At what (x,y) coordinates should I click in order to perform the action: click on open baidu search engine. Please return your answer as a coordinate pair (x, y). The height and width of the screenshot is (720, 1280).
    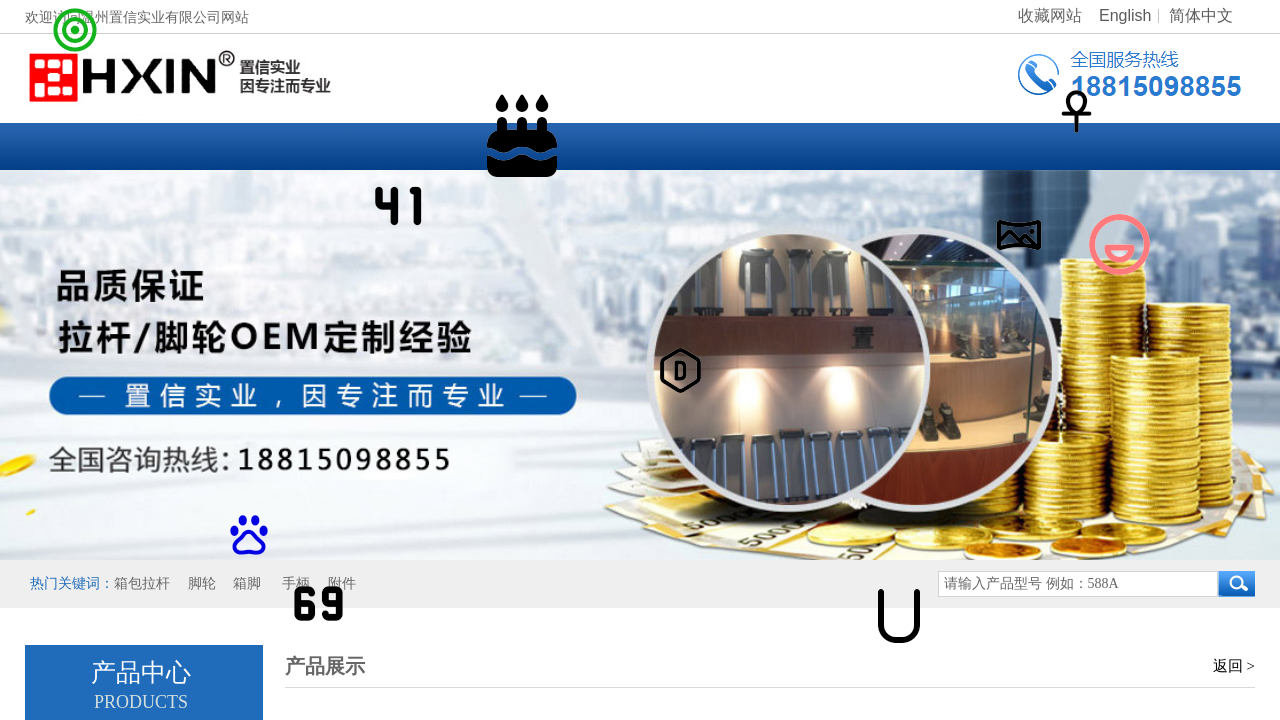
    Looking at the image, I should click on (249, 536).